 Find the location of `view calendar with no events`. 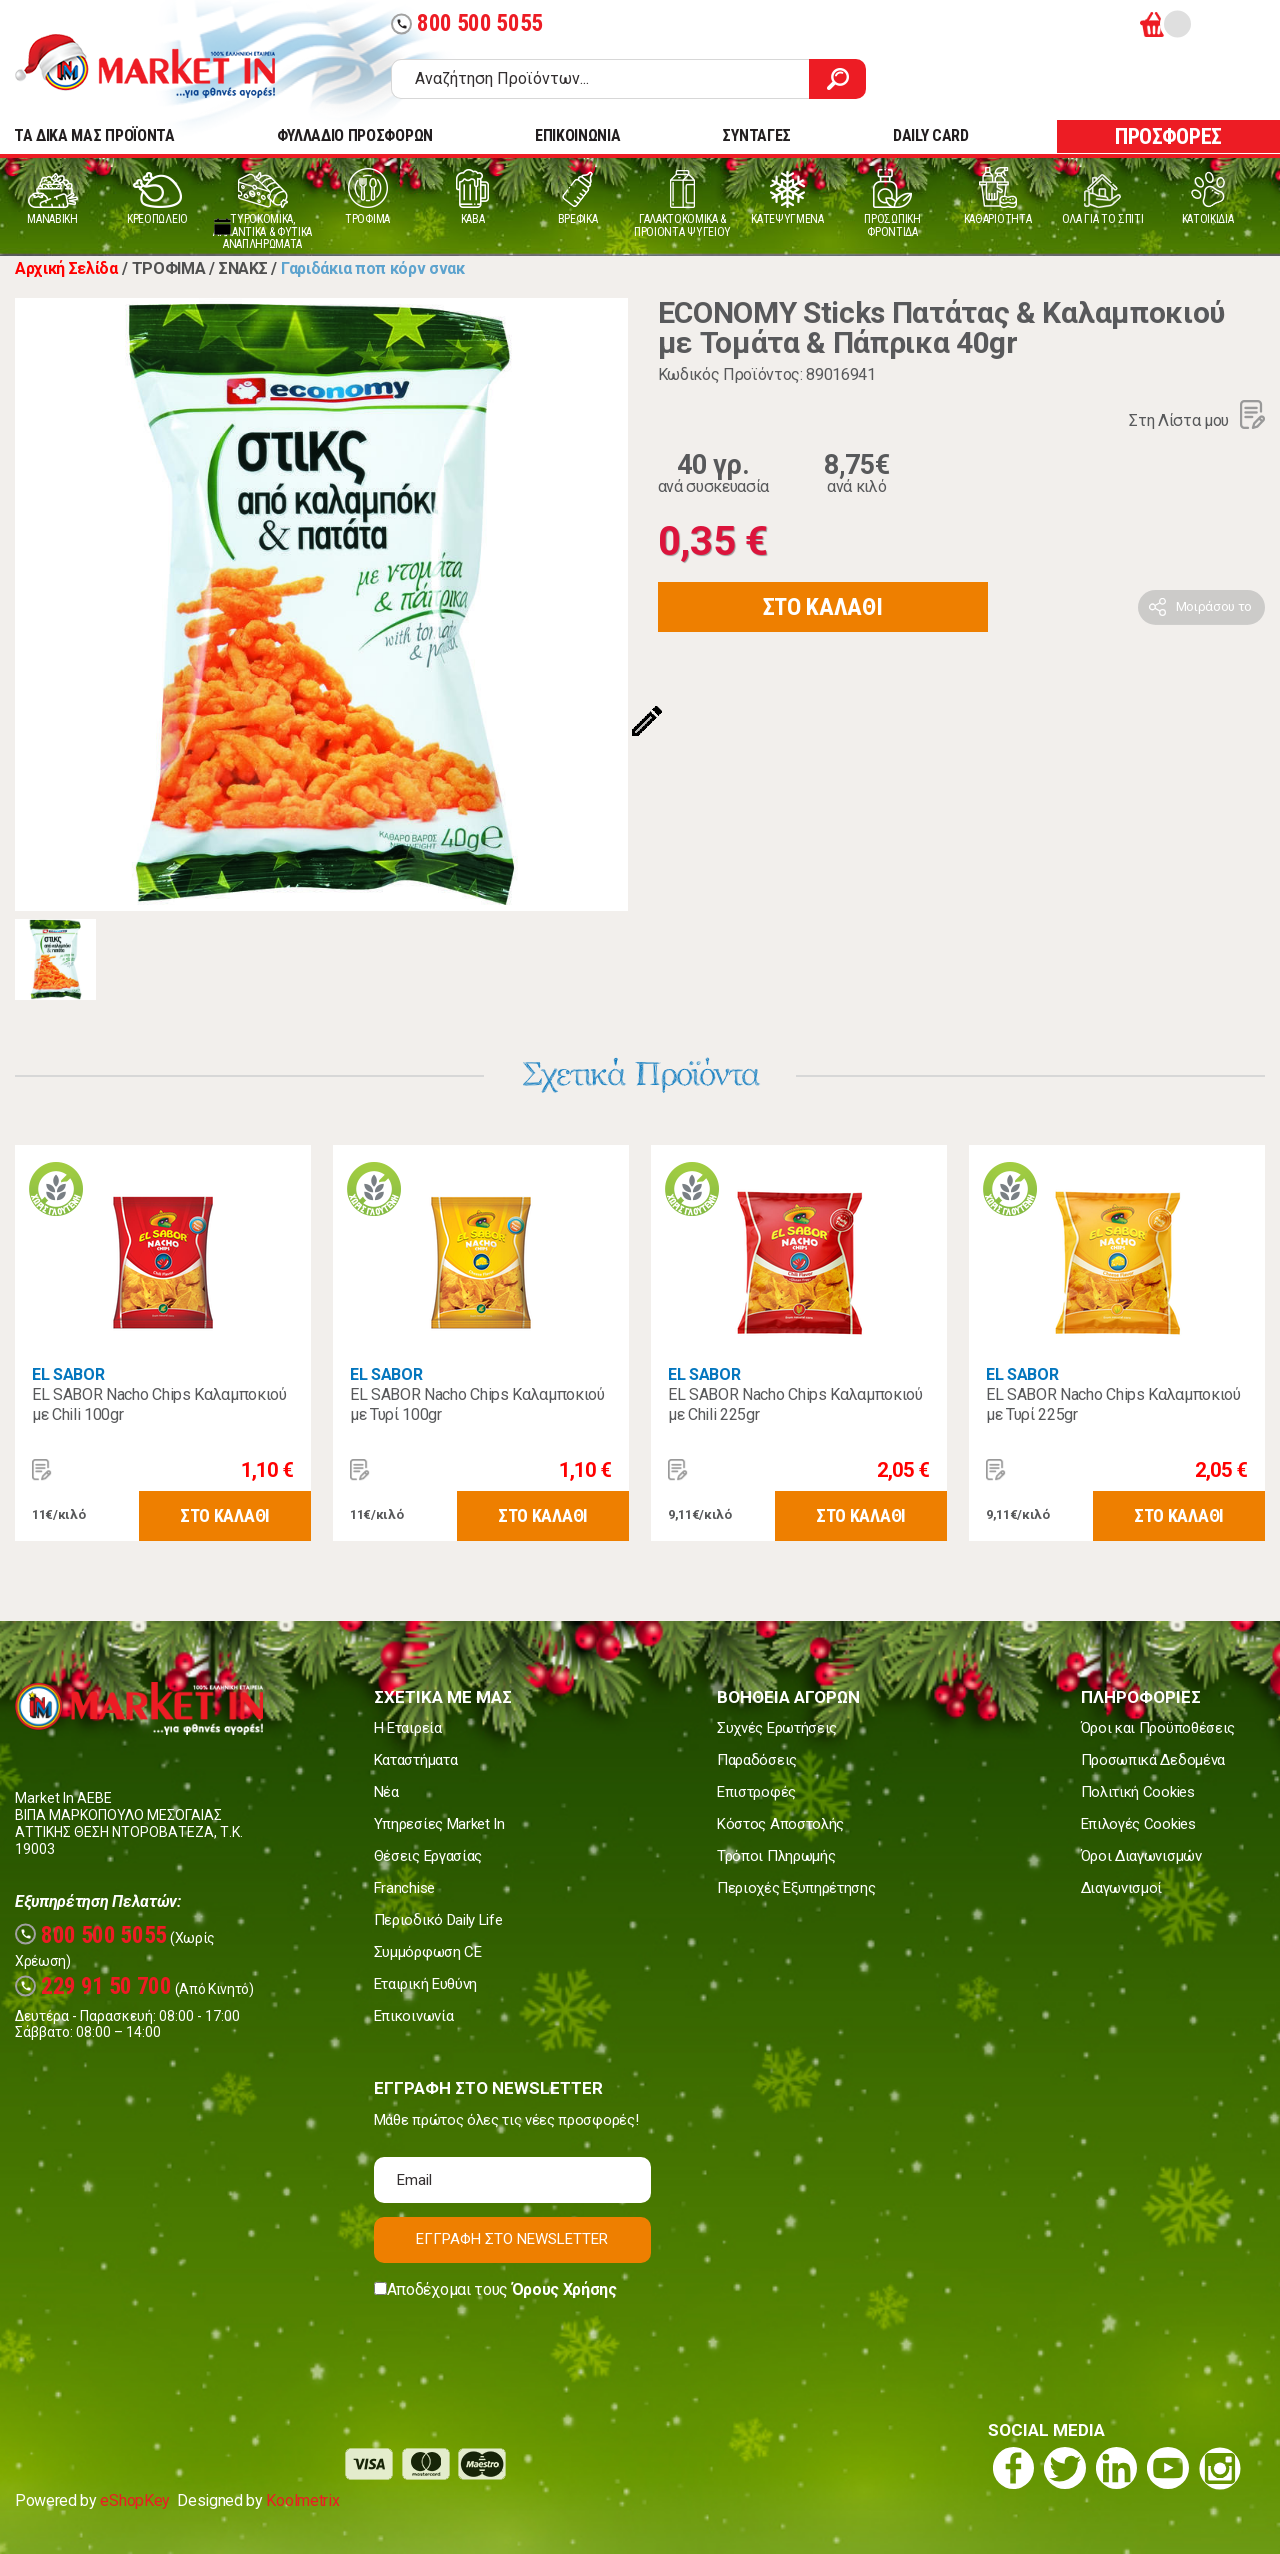

view calendar with no events is located at coordinates (222, 226).